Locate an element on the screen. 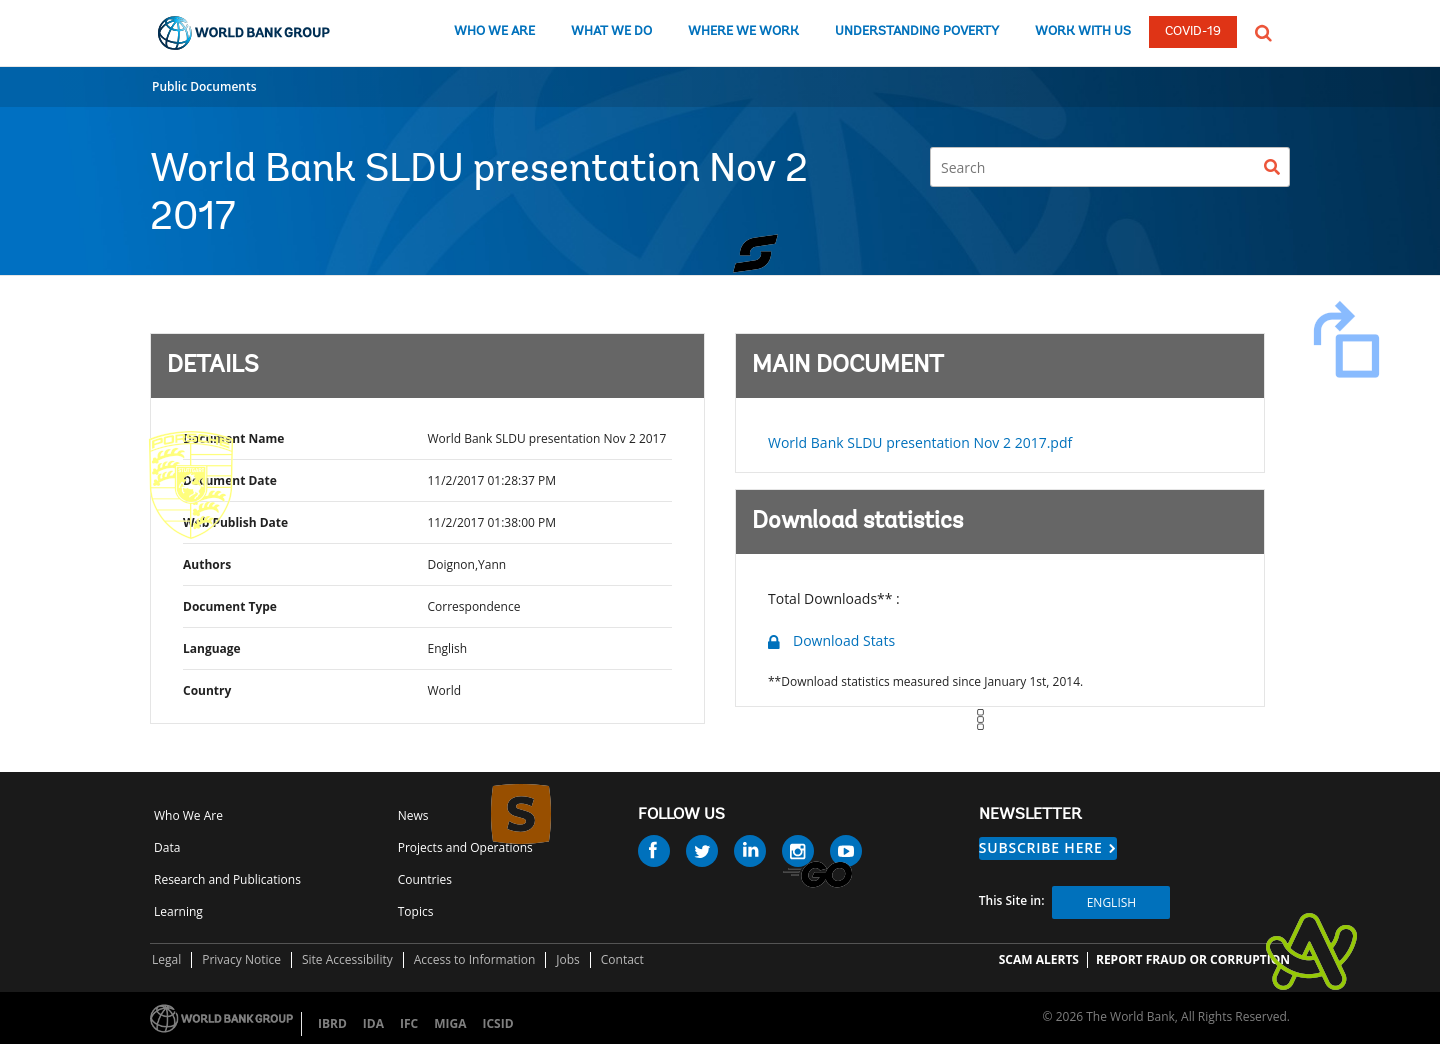 Image resolution: width=1440 pixels, height=1044 pixels. blackmagic design company logo is located at coordinates (980, 719).